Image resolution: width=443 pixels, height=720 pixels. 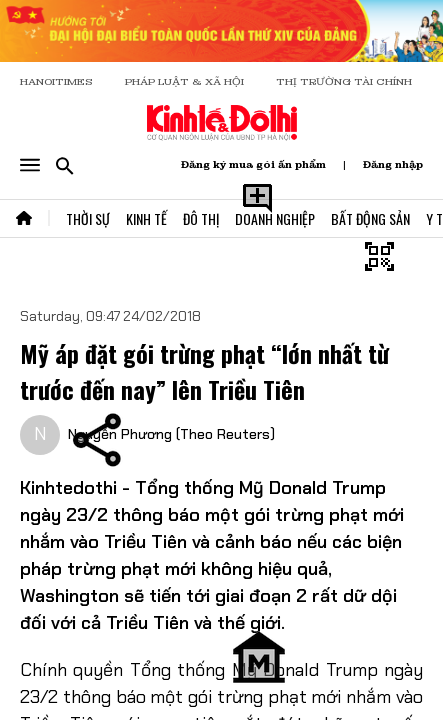 What do you see at coordinates (257, 198) in the screenshot?
I see `add a new comment` at bounding box center [257, 198].